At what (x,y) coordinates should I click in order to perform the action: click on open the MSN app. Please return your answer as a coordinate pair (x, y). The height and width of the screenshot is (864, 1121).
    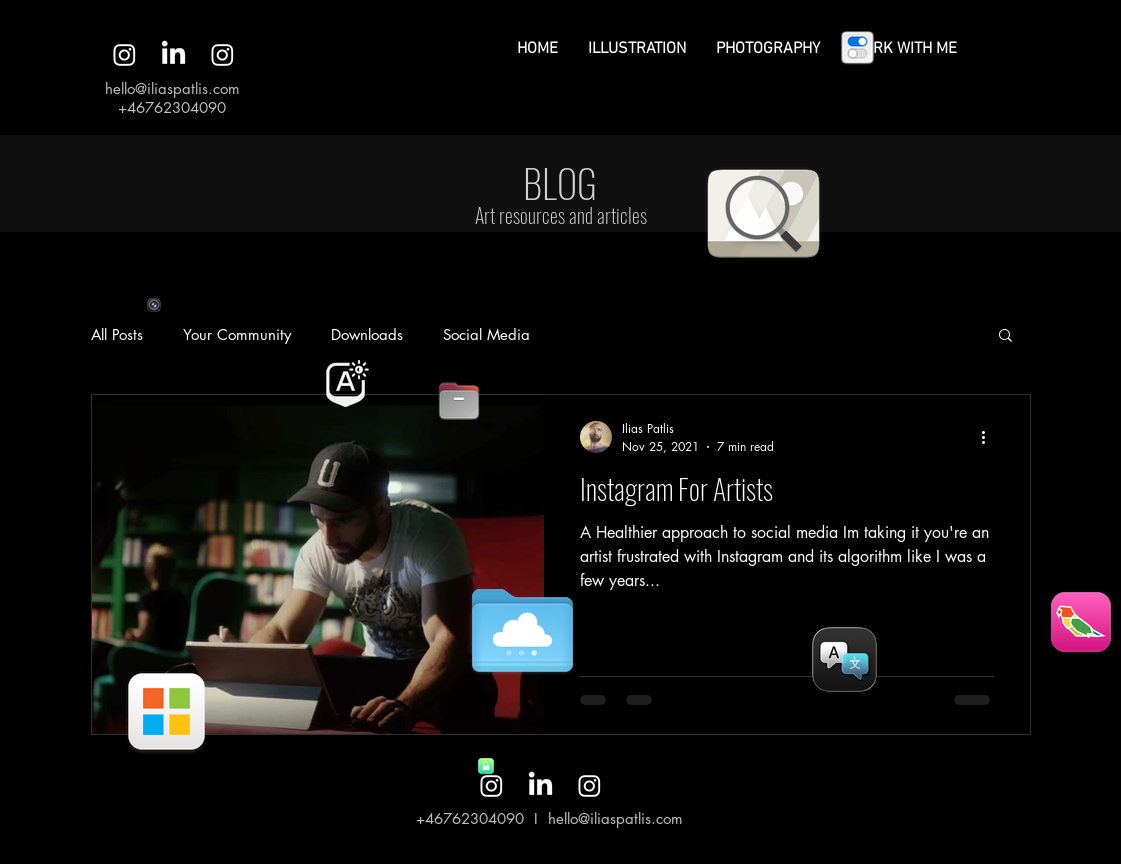
    Looking at the image, I should click on (166, 711).